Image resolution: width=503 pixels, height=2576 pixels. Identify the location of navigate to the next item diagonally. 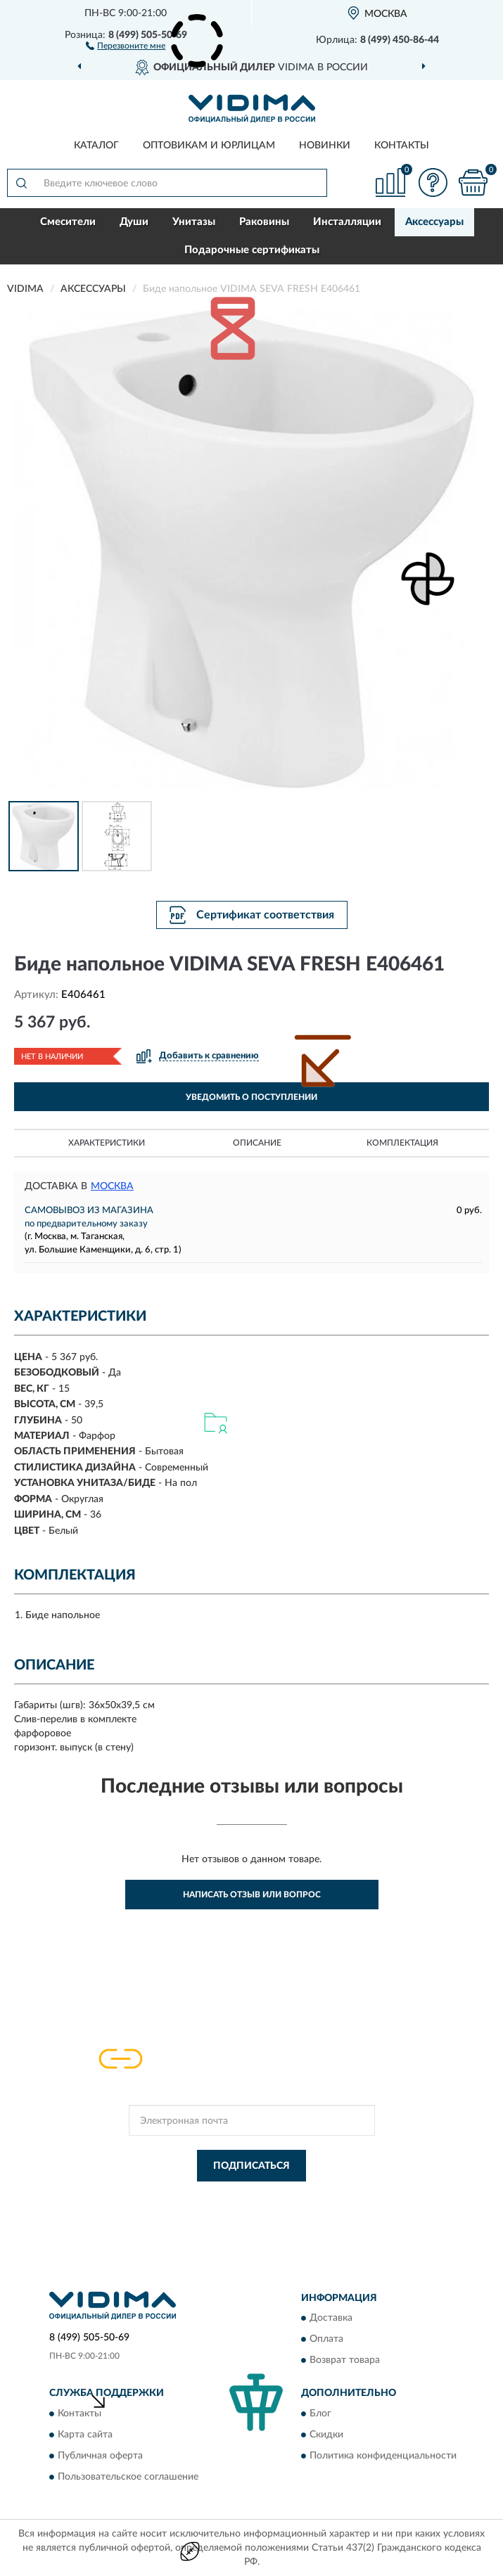
(98, 2401).